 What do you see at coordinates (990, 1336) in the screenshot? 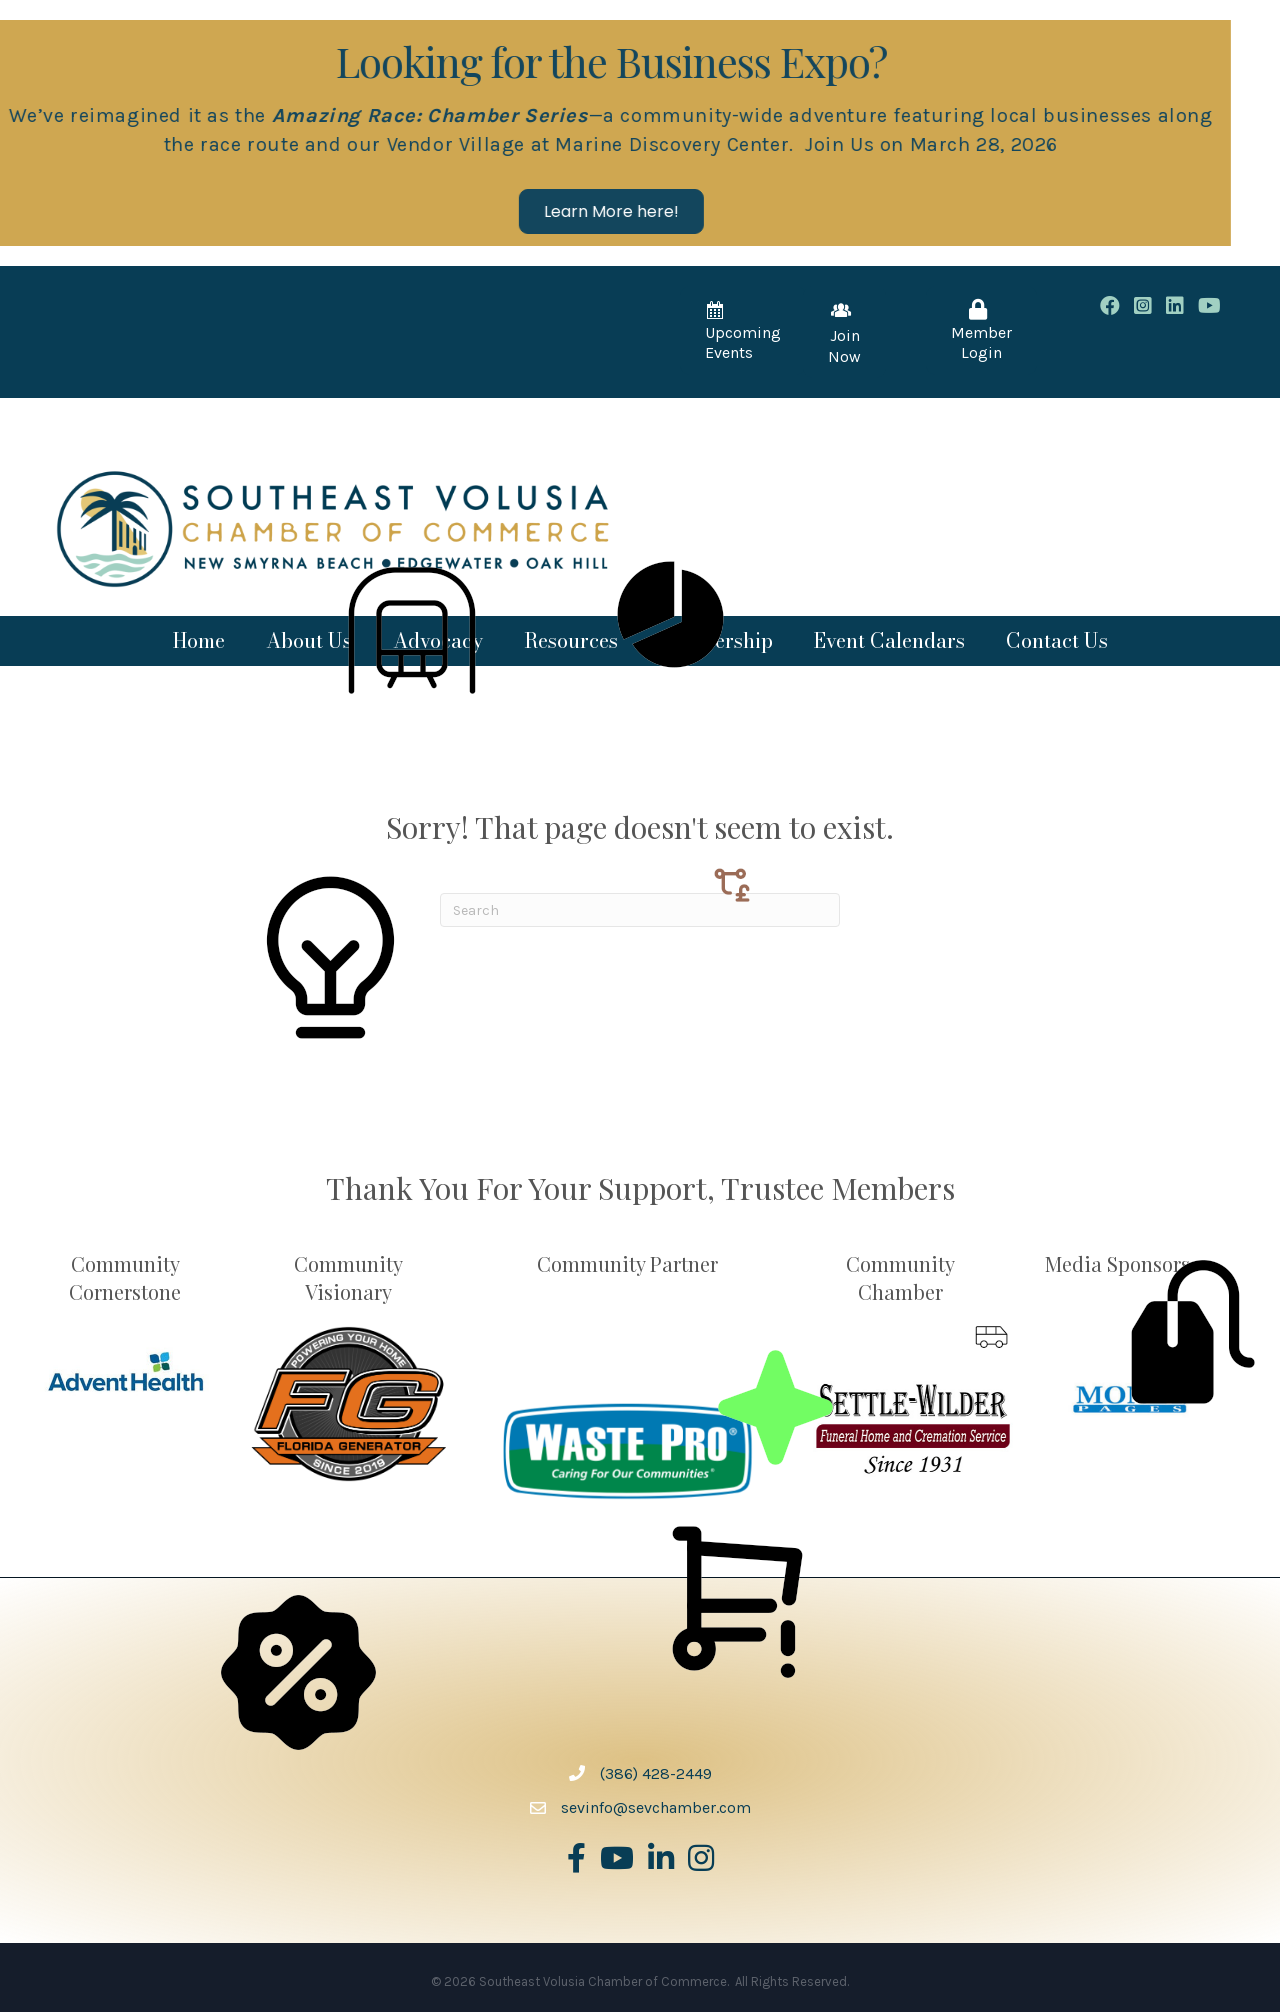
I see `track delivery or shipping status` at bounding box center [990, 1336].